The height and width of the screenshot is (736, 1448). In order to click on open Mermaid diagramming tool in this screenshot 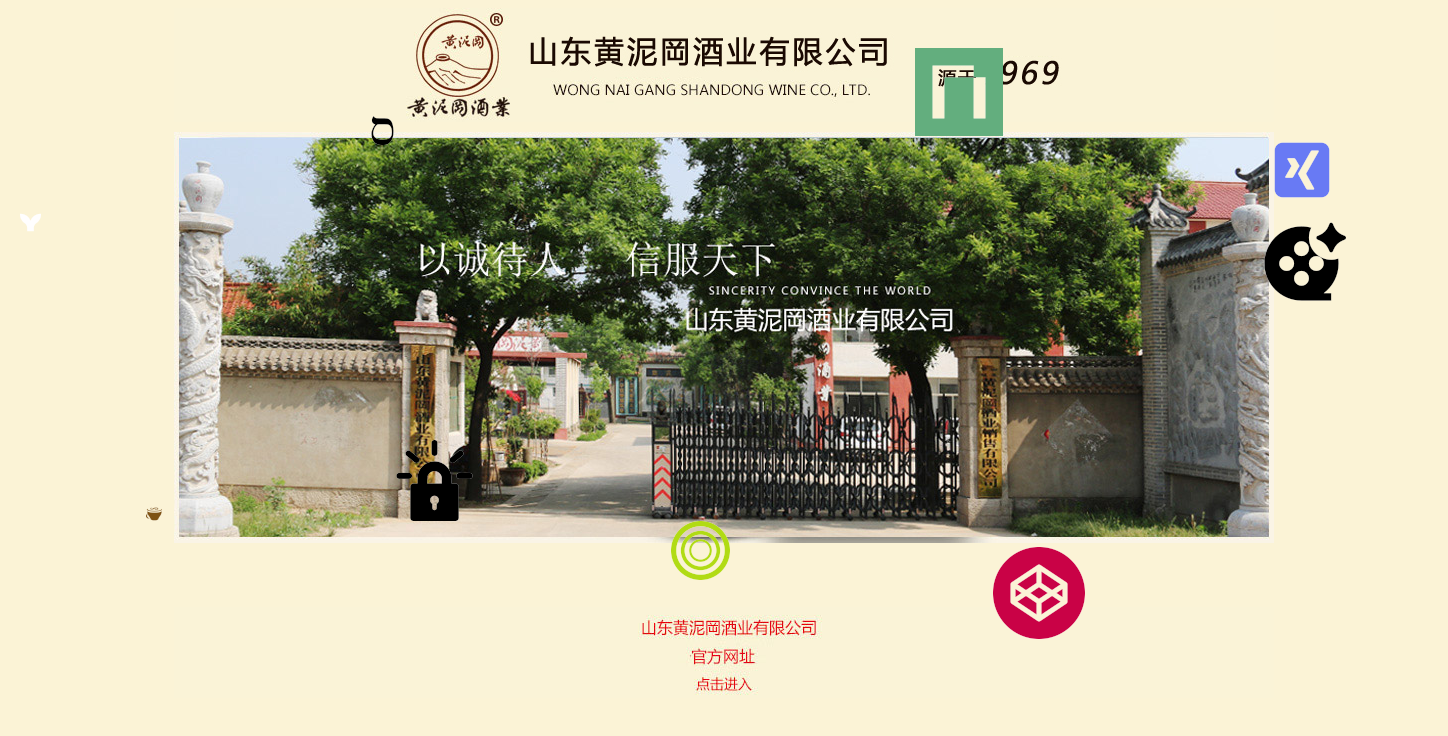, I will do `click(30, 222)`.